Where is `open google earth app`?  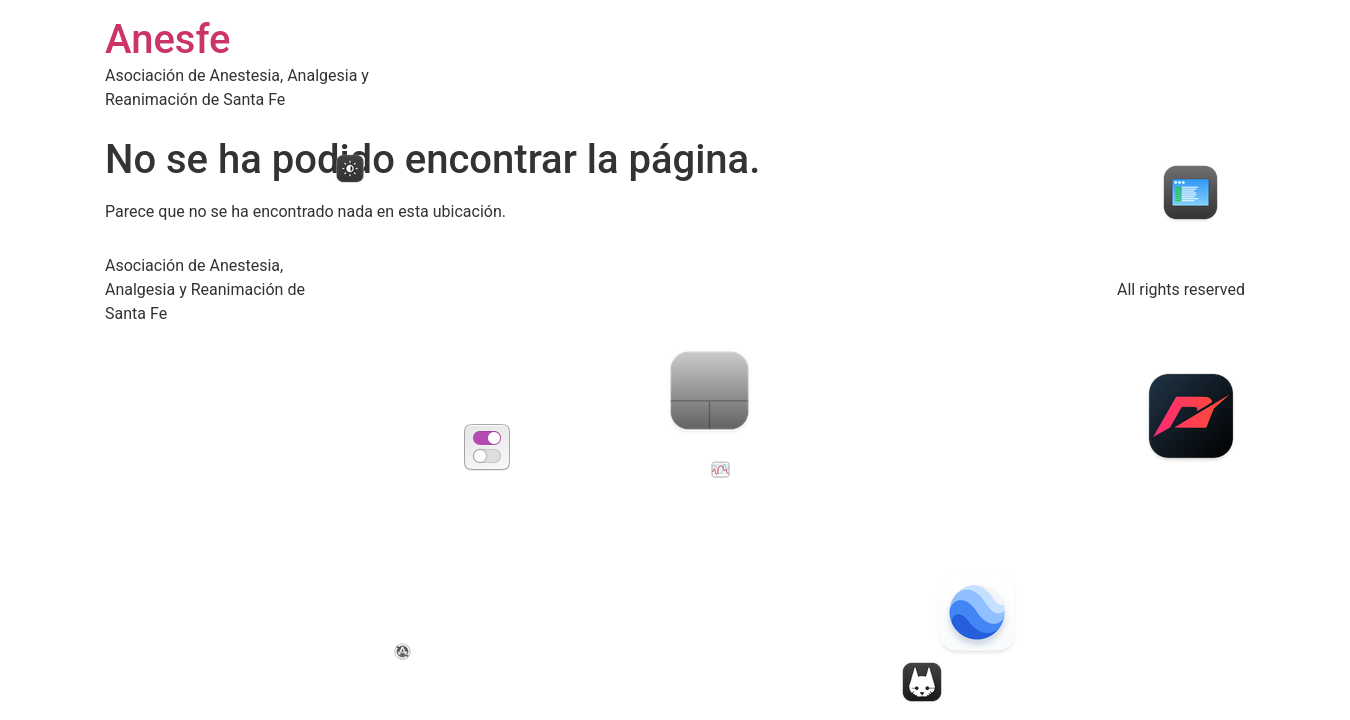
open google earth app is located at coordinates (977, 612).